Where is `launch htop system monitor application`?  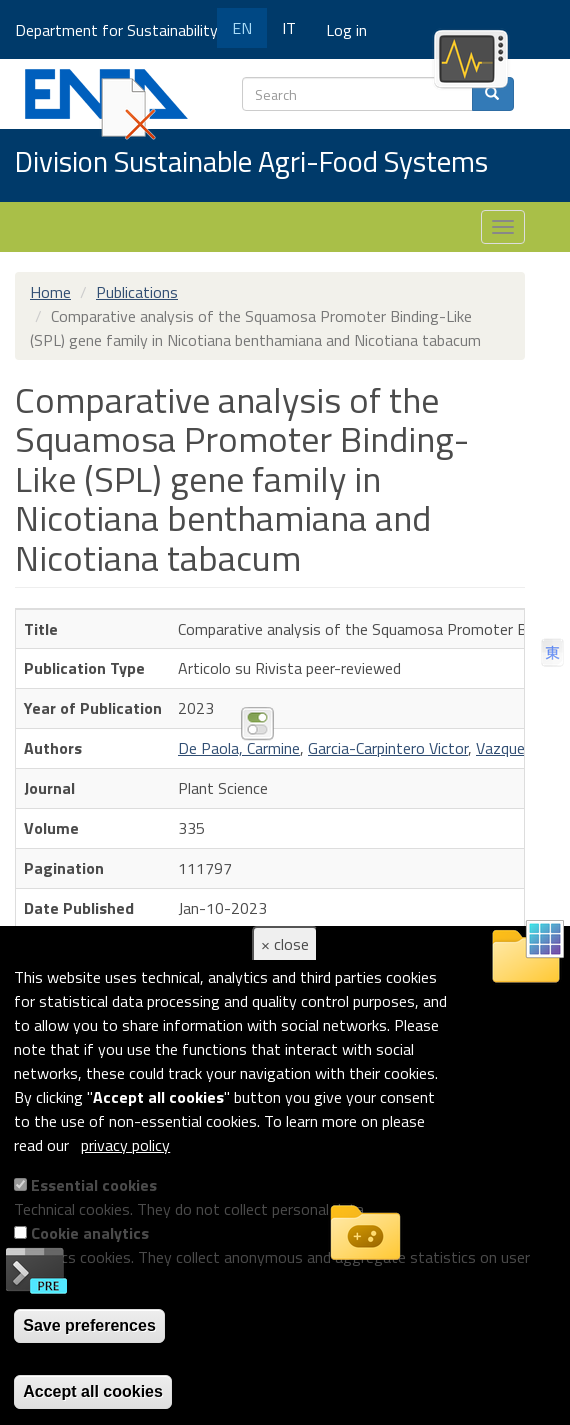
launch htop system monitor application is located at coordinates (471, 59).